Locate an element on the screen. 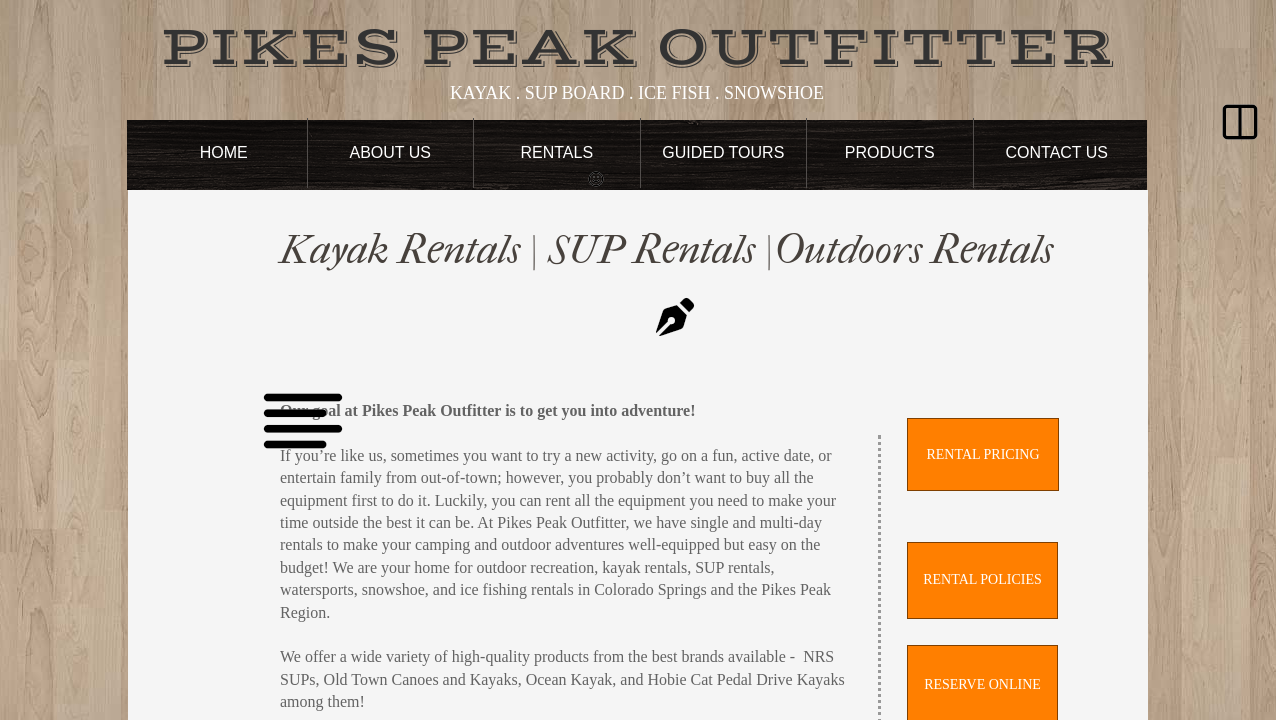 This screenshot has width=1276, height=720. switch to column layout view is located at coordinates (1240, 122).